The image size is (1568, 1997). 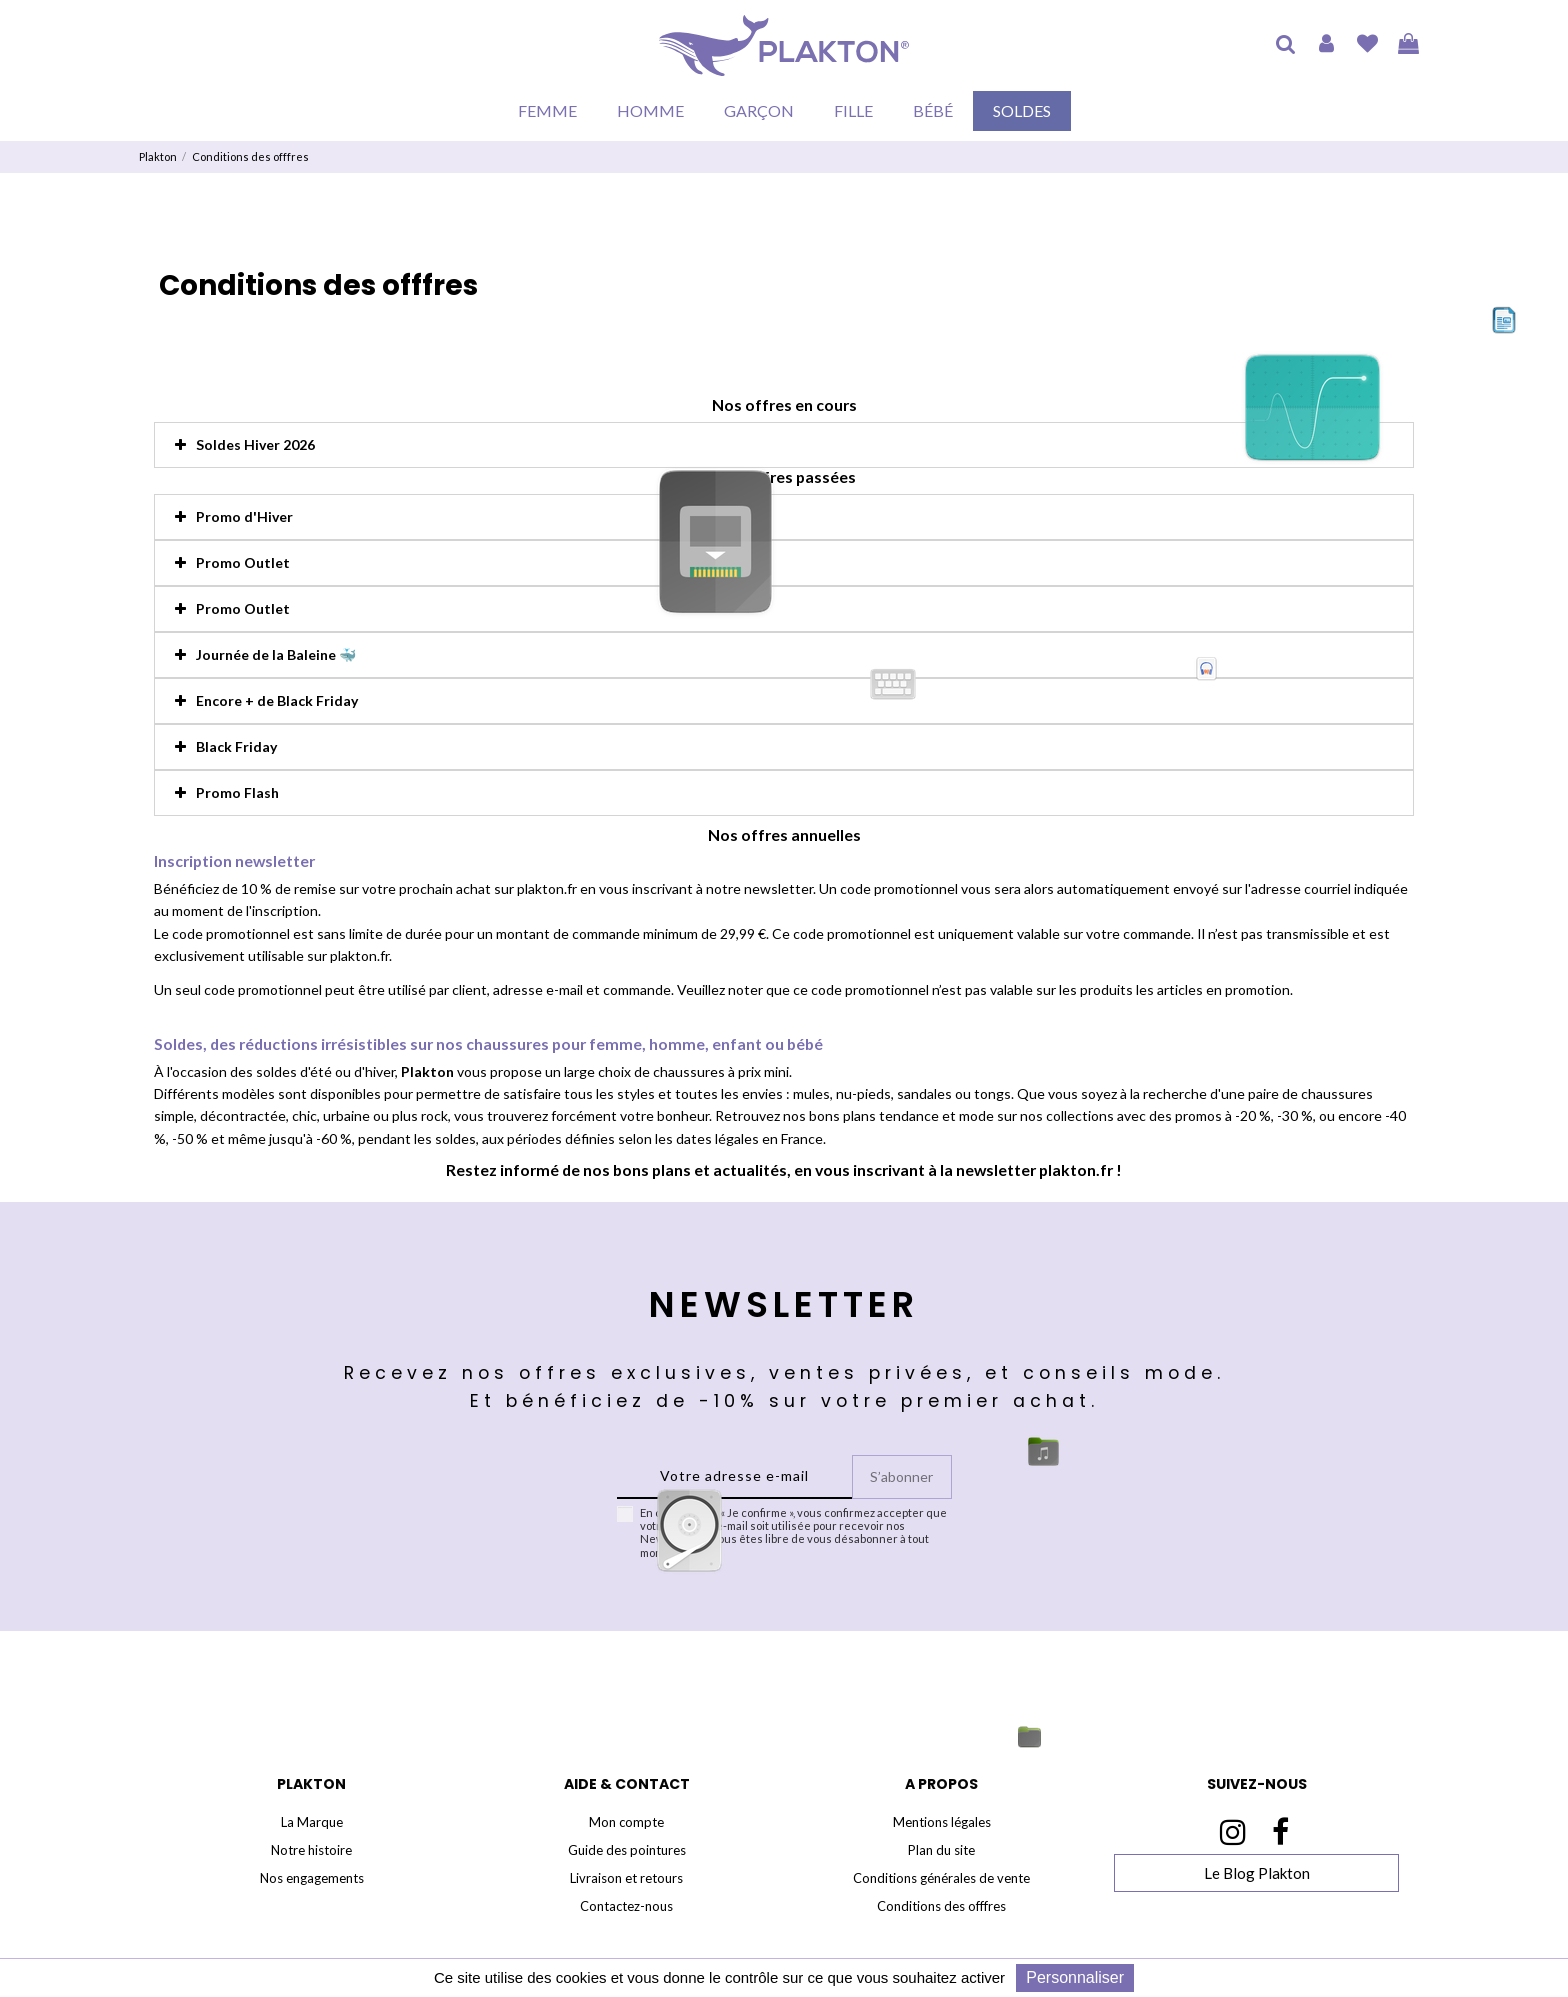 What do you see at coordinates (1206, 668) in the screenshot?
I see `audacity audio project file` at bounding box center [1206, 668].